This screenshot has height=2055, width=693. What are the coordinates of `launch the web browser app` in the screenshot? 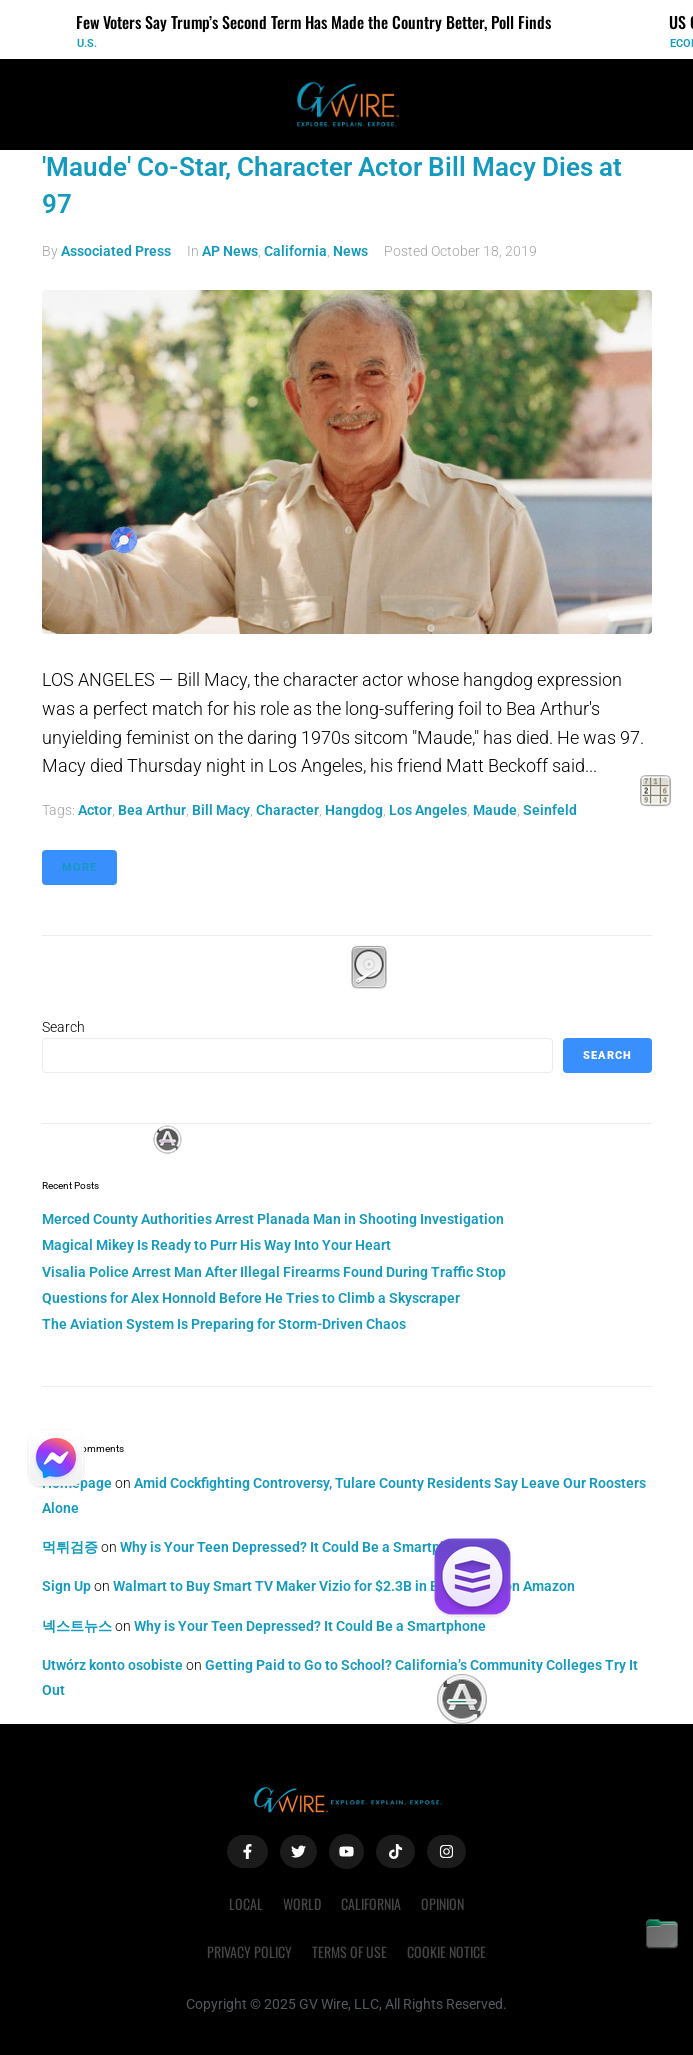 It's located at (124, 540).